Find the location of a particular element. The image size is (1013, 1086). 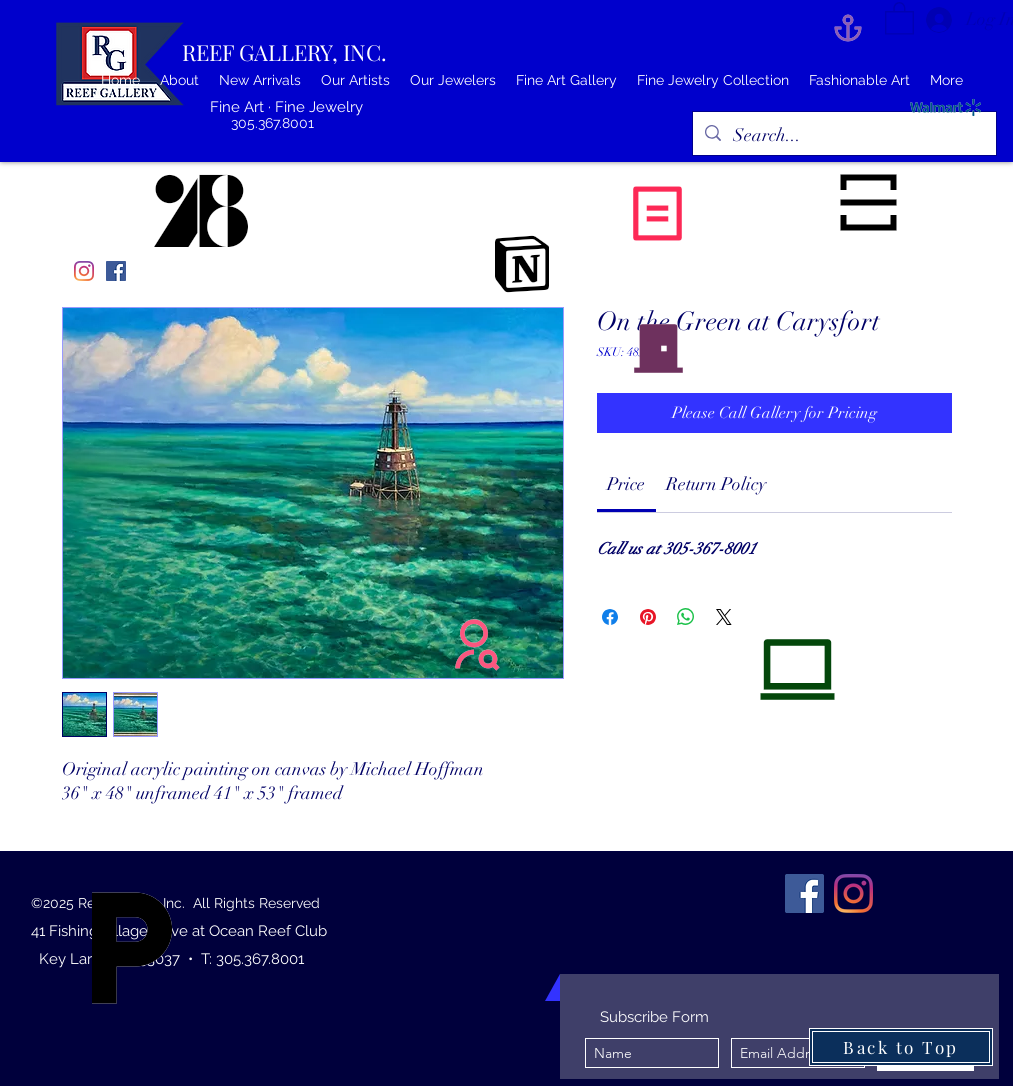

set a fixed anchor point on the map is located at coordinates (848, 28).